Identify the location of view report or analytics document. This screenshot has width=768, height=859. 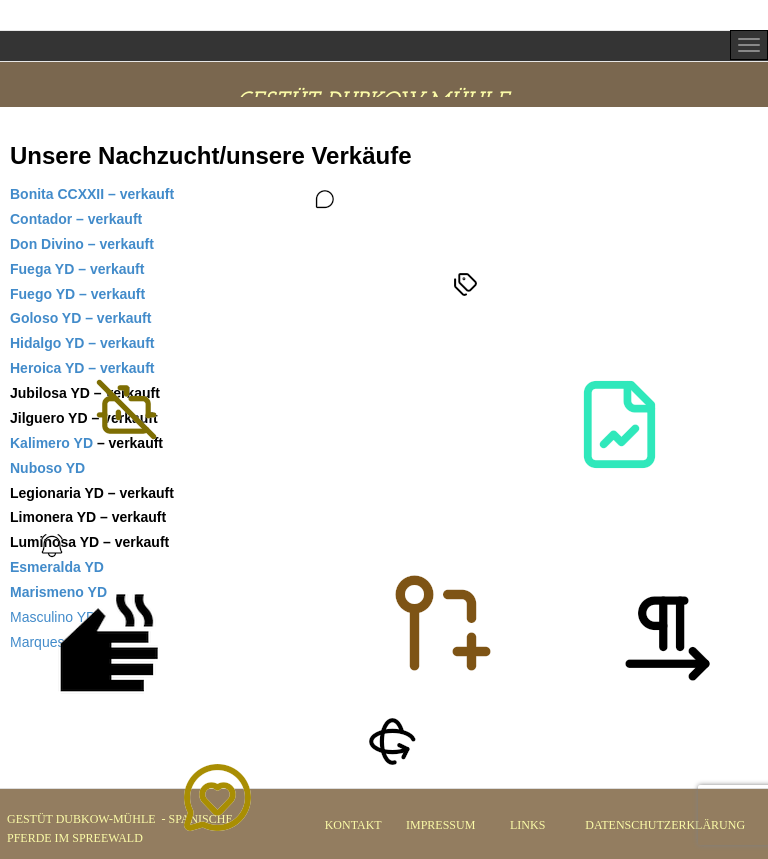
(619, 424).